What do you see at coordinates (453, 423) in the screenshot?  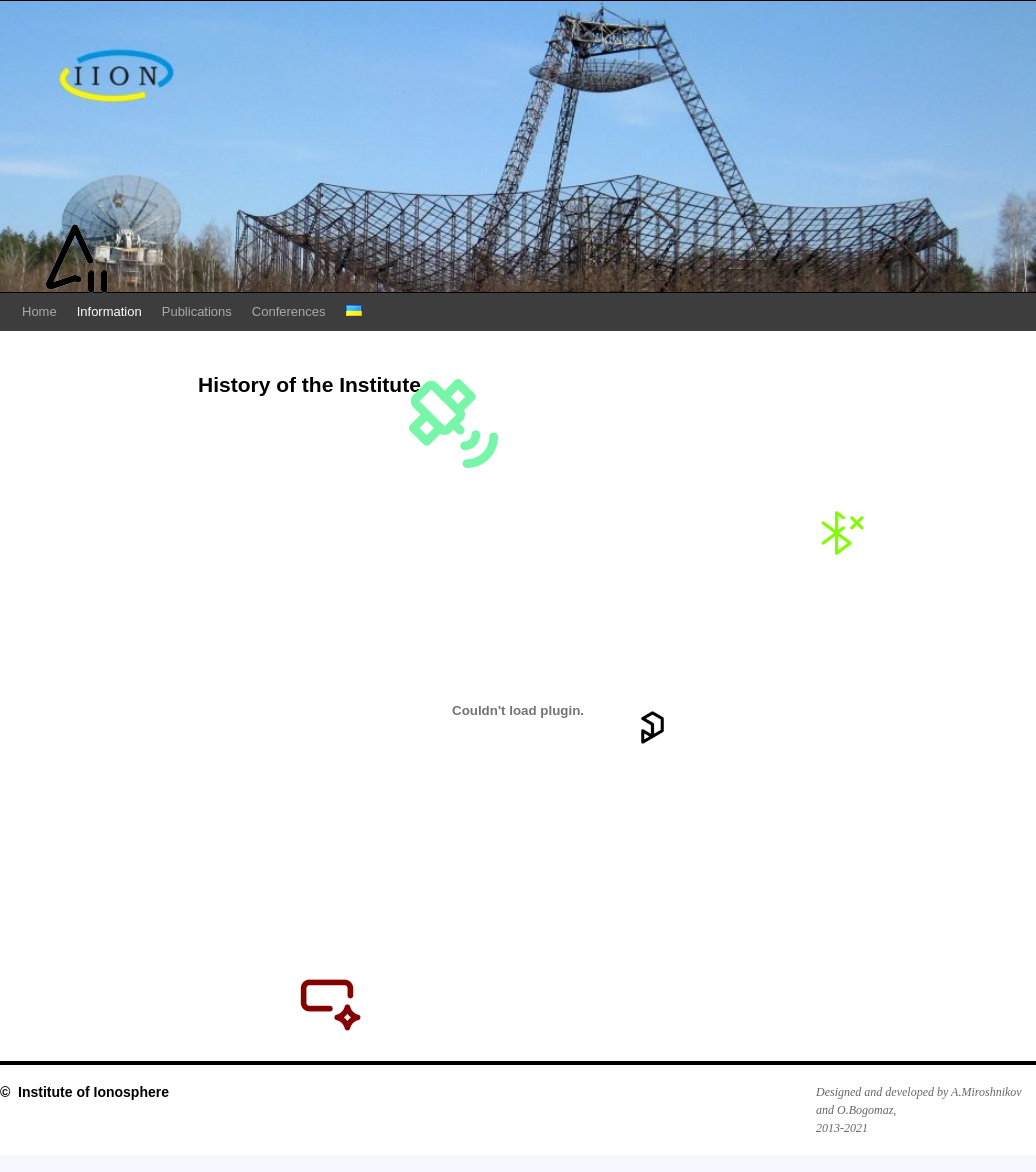 I see `access satellite connection settings` at bounding box center [453, 423].